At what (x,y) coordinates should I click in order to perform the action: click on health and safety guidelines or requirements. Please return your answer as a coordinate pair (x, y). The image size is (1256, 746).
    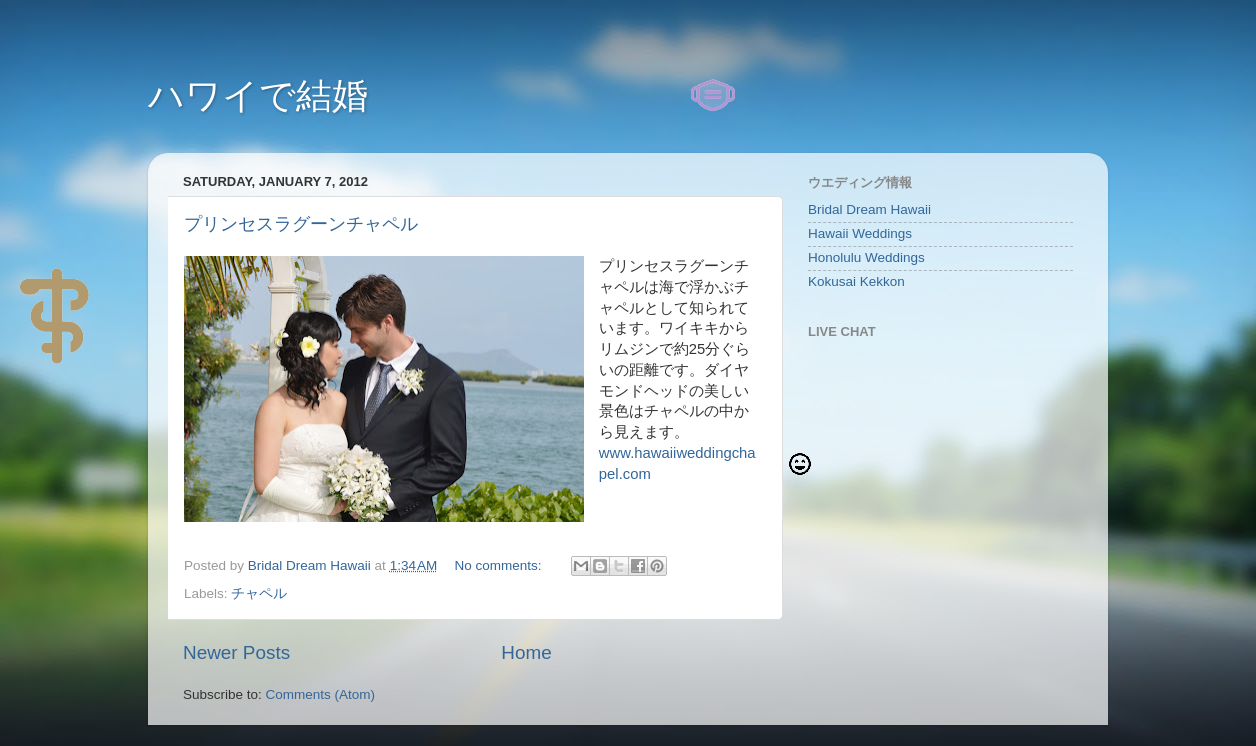
    Looking at the image, I should click on (713, 96).